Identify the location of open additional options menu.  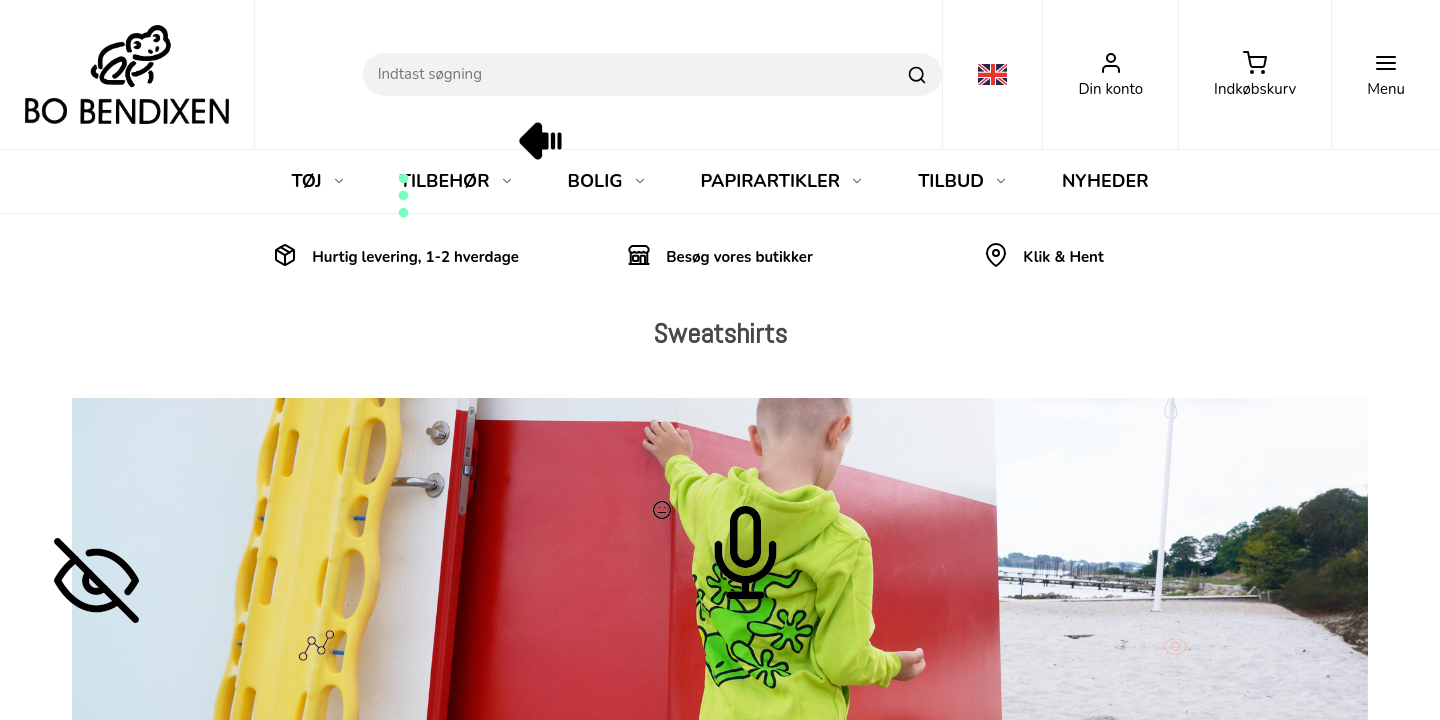
(403, 195).